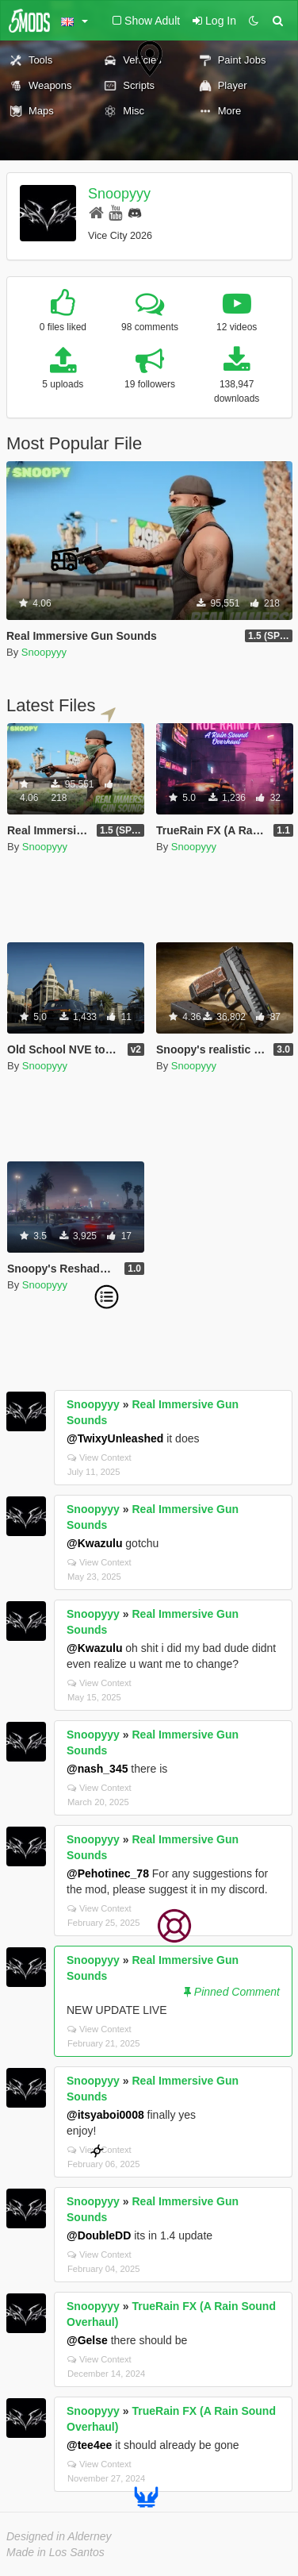  What do you see at coordinates (97, 2151) in the screenshot?
I see `access genetic or DNA-related information` at bounding box center [97, 2151].